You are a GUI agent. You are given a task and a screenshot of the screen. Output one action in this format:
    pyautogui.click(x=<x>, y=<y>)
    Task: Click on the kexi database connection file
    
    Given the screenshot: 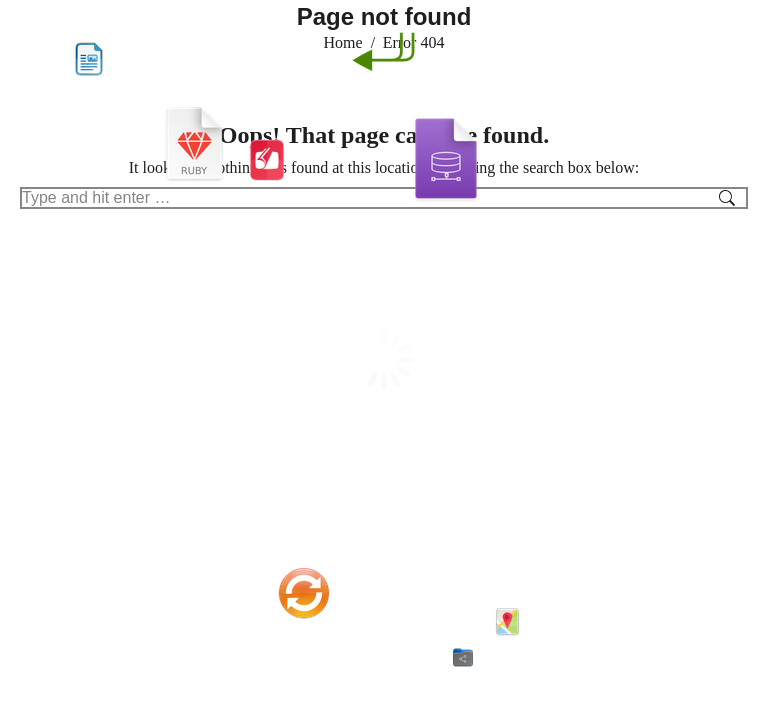 What is the action you would take?
    pyautogui.click(x=446, y=160)
    